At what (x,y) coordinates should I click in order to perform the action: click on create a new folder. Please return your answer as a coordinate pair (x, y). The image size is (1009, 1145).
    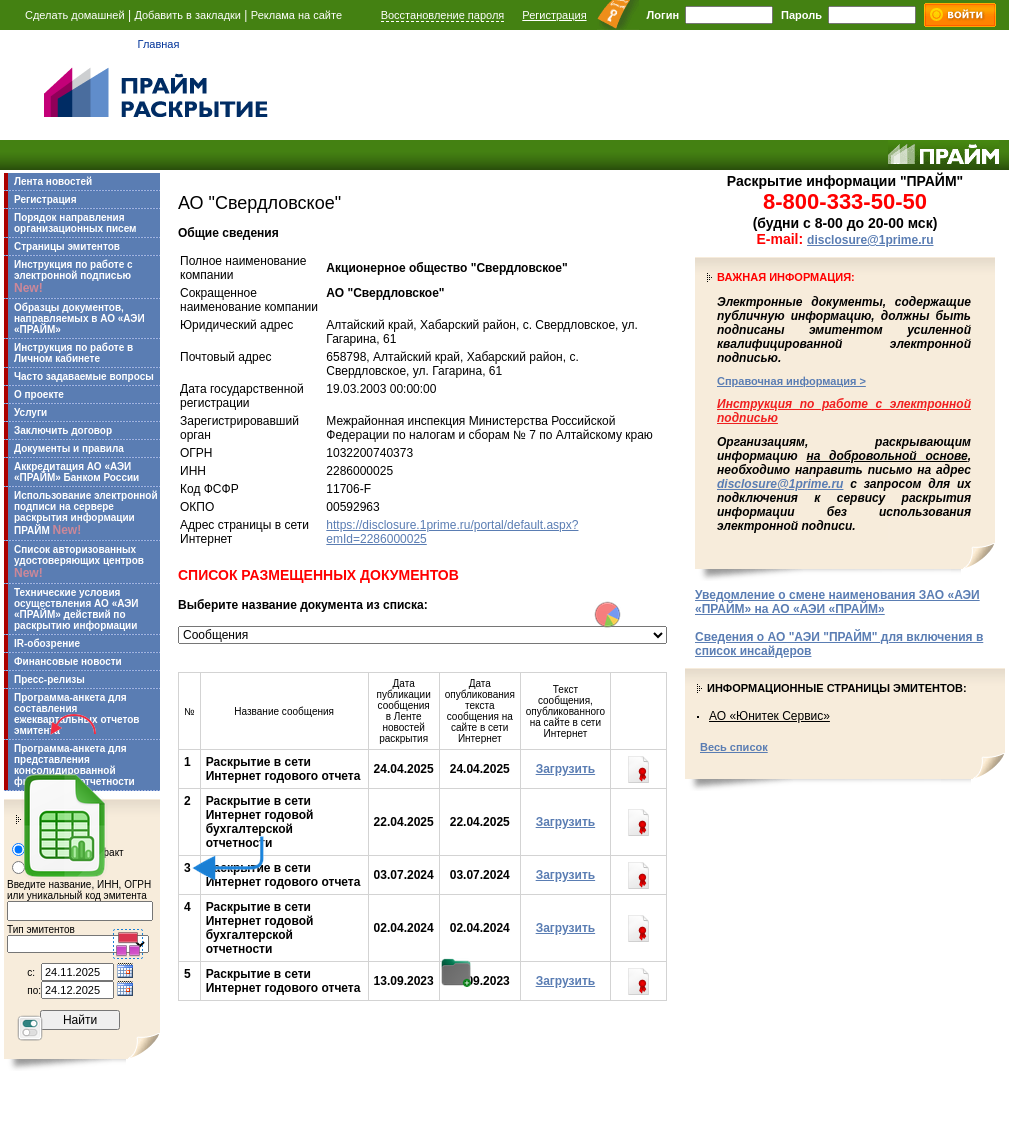
    Looking at the image, I should click on (456, 972).